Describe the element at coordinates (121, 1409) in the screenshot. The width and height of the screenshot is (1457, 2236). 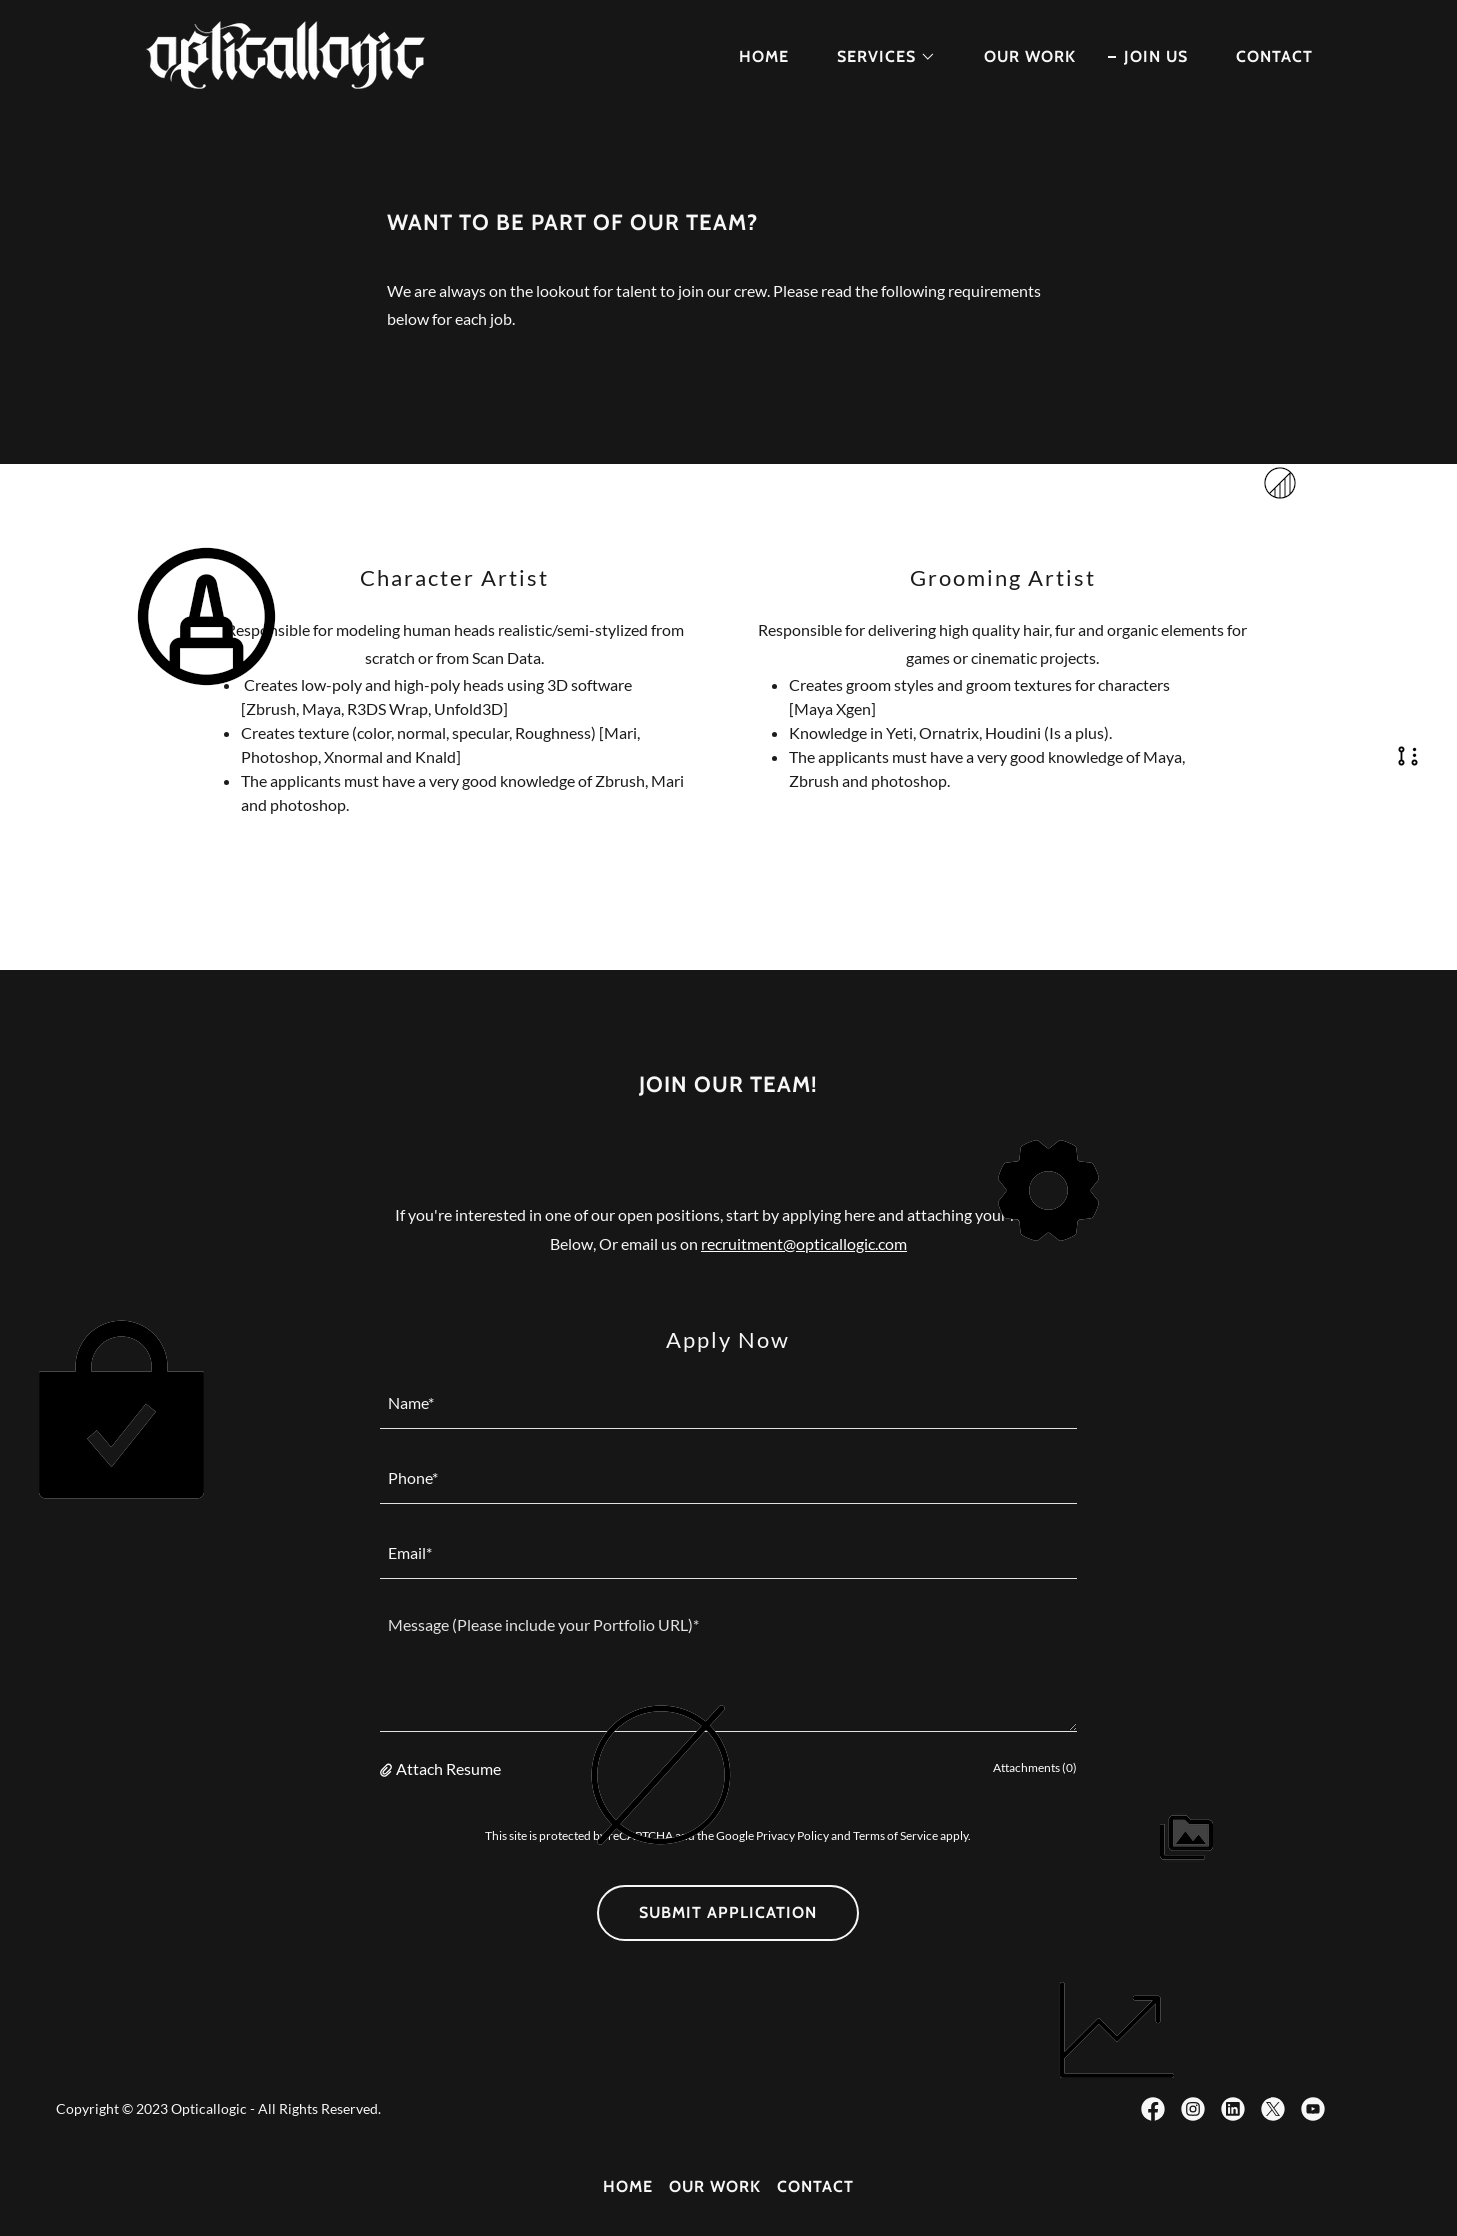
I see `order confirmed or purchase complete` at that location.